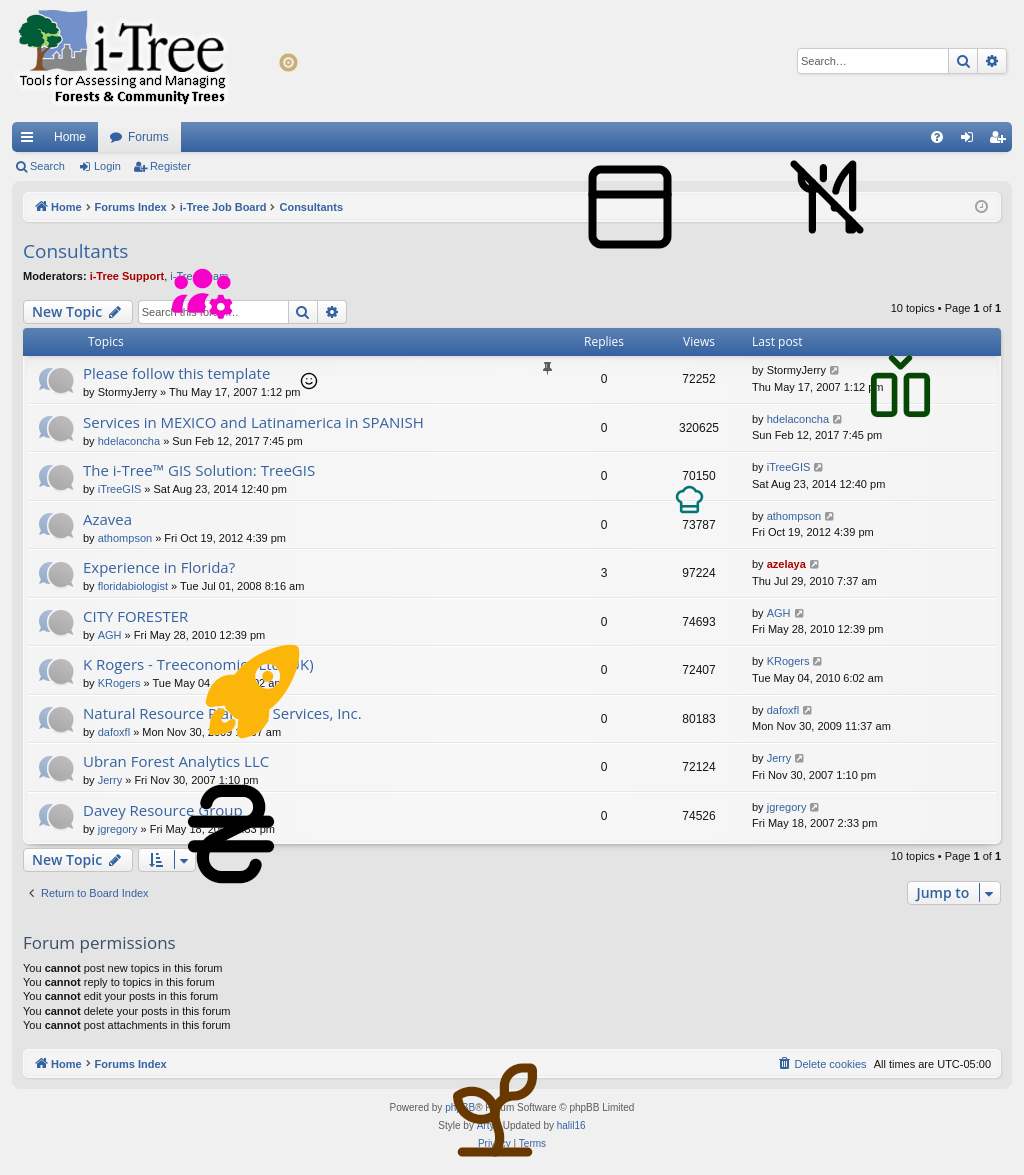 This screenshot has height=1175, width=1024. Describe the element at coordinates (309, 381) in the screenshot. I see `add an emoji or reaction` at that location.